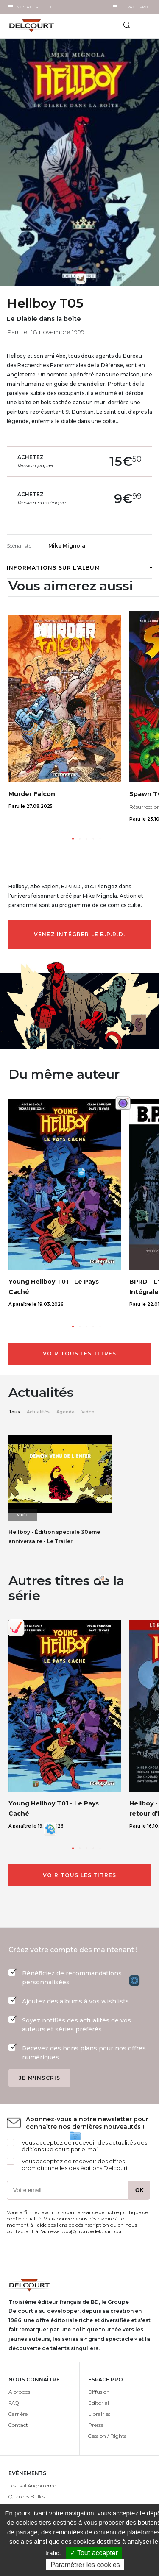  What do you see at coordinates (75, 2136) in the screenshot?
I see `open your communication files folder` at bounding box center [75, 2136].